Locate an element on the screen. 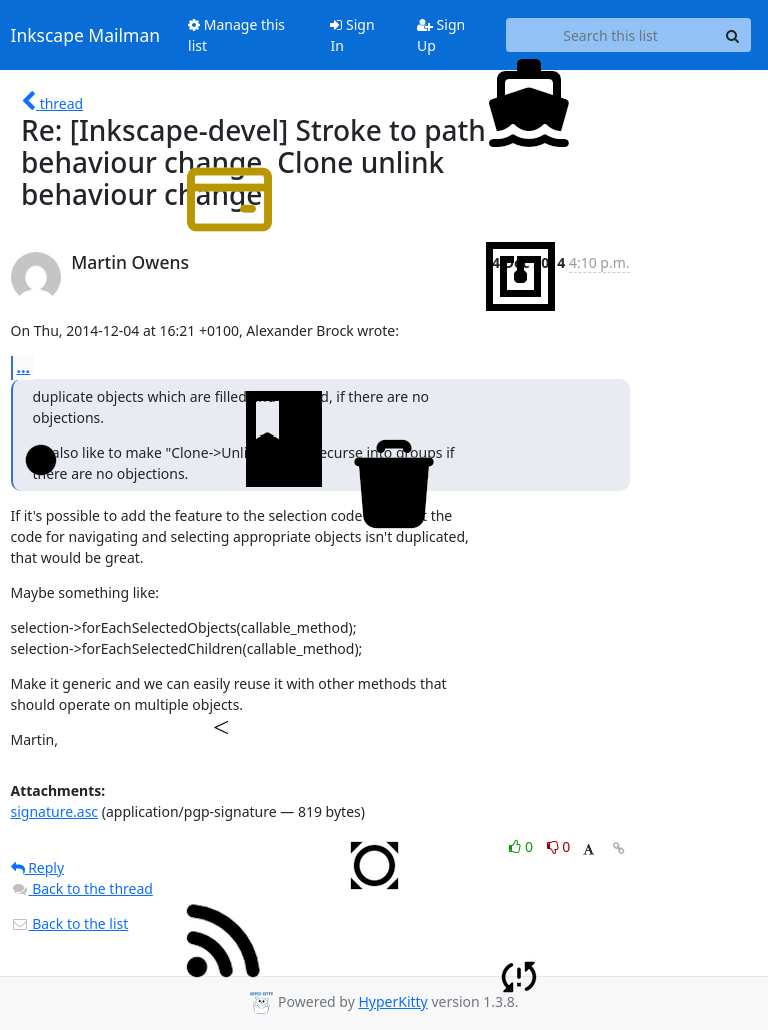  tap to enable nfc connectivity is located at coordinates (520, 276).